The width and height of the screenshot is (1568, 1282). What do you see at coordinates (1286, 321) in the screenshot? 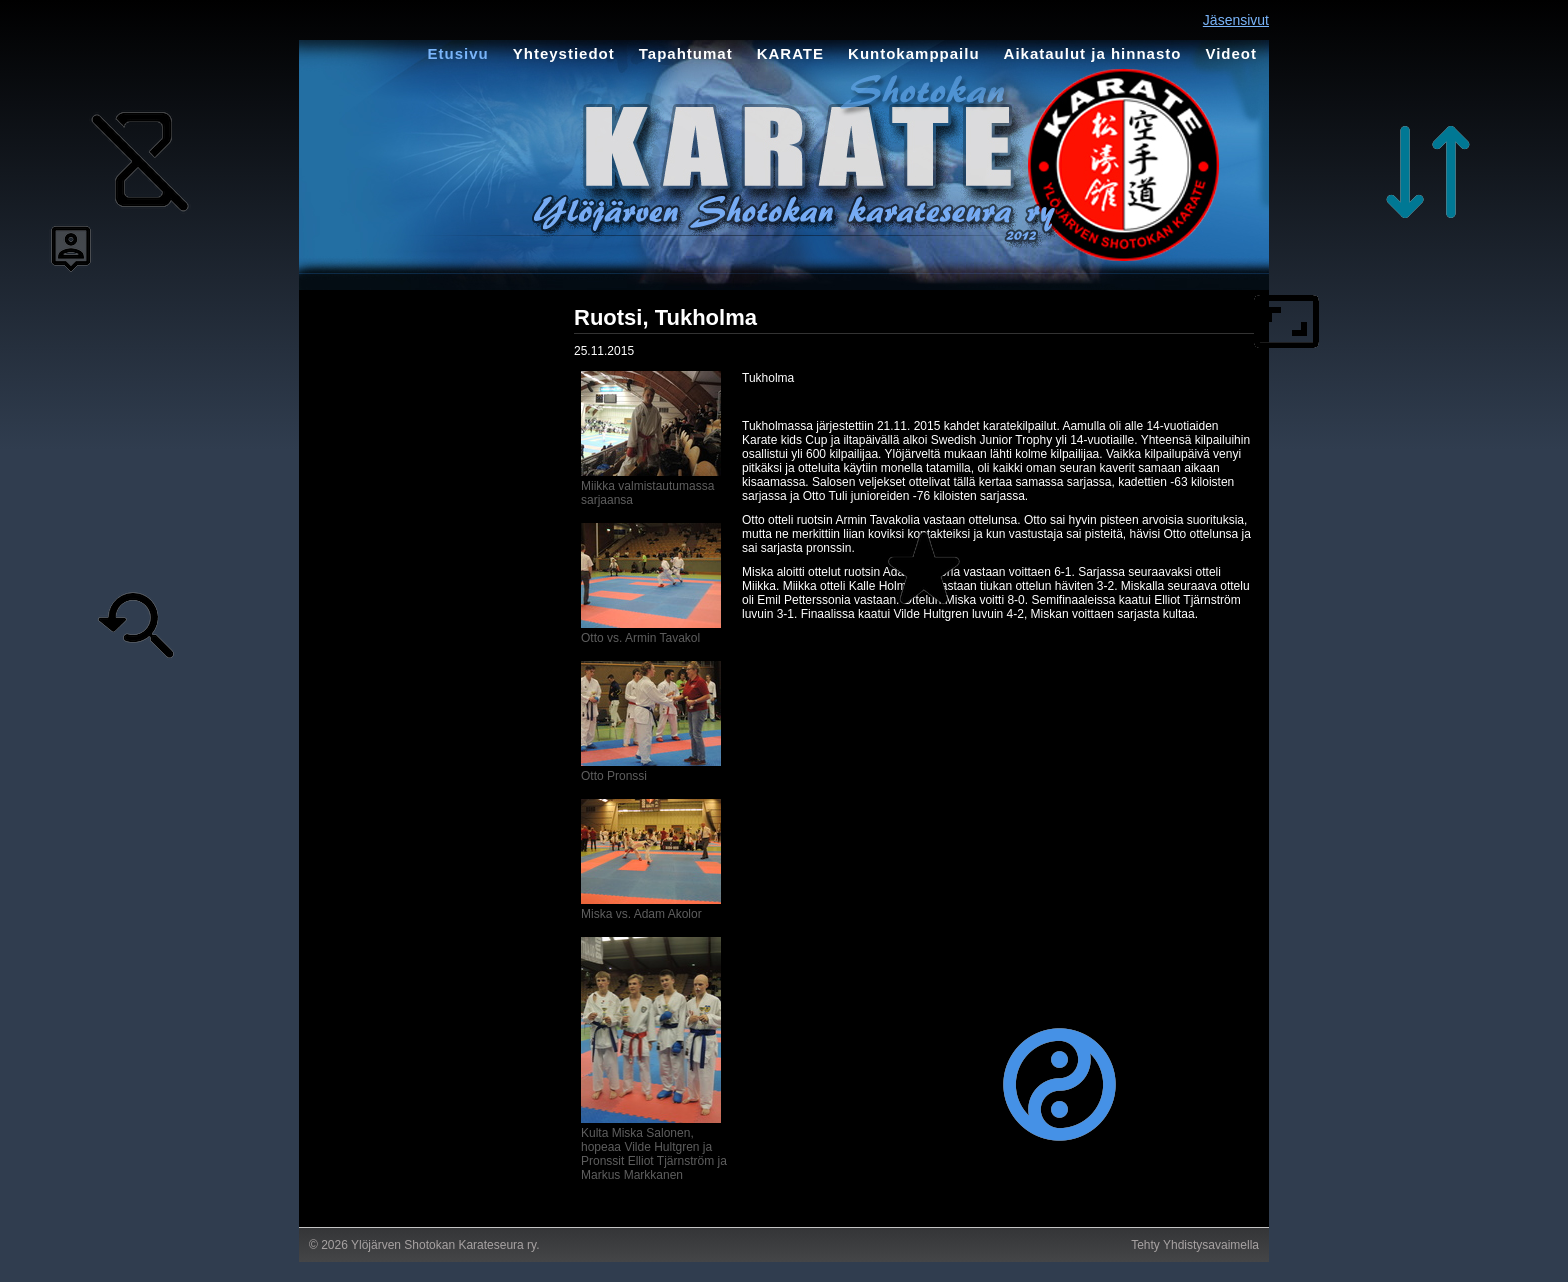
I see `adjust aspect ratio settings` at bounding box center [1286, 321].